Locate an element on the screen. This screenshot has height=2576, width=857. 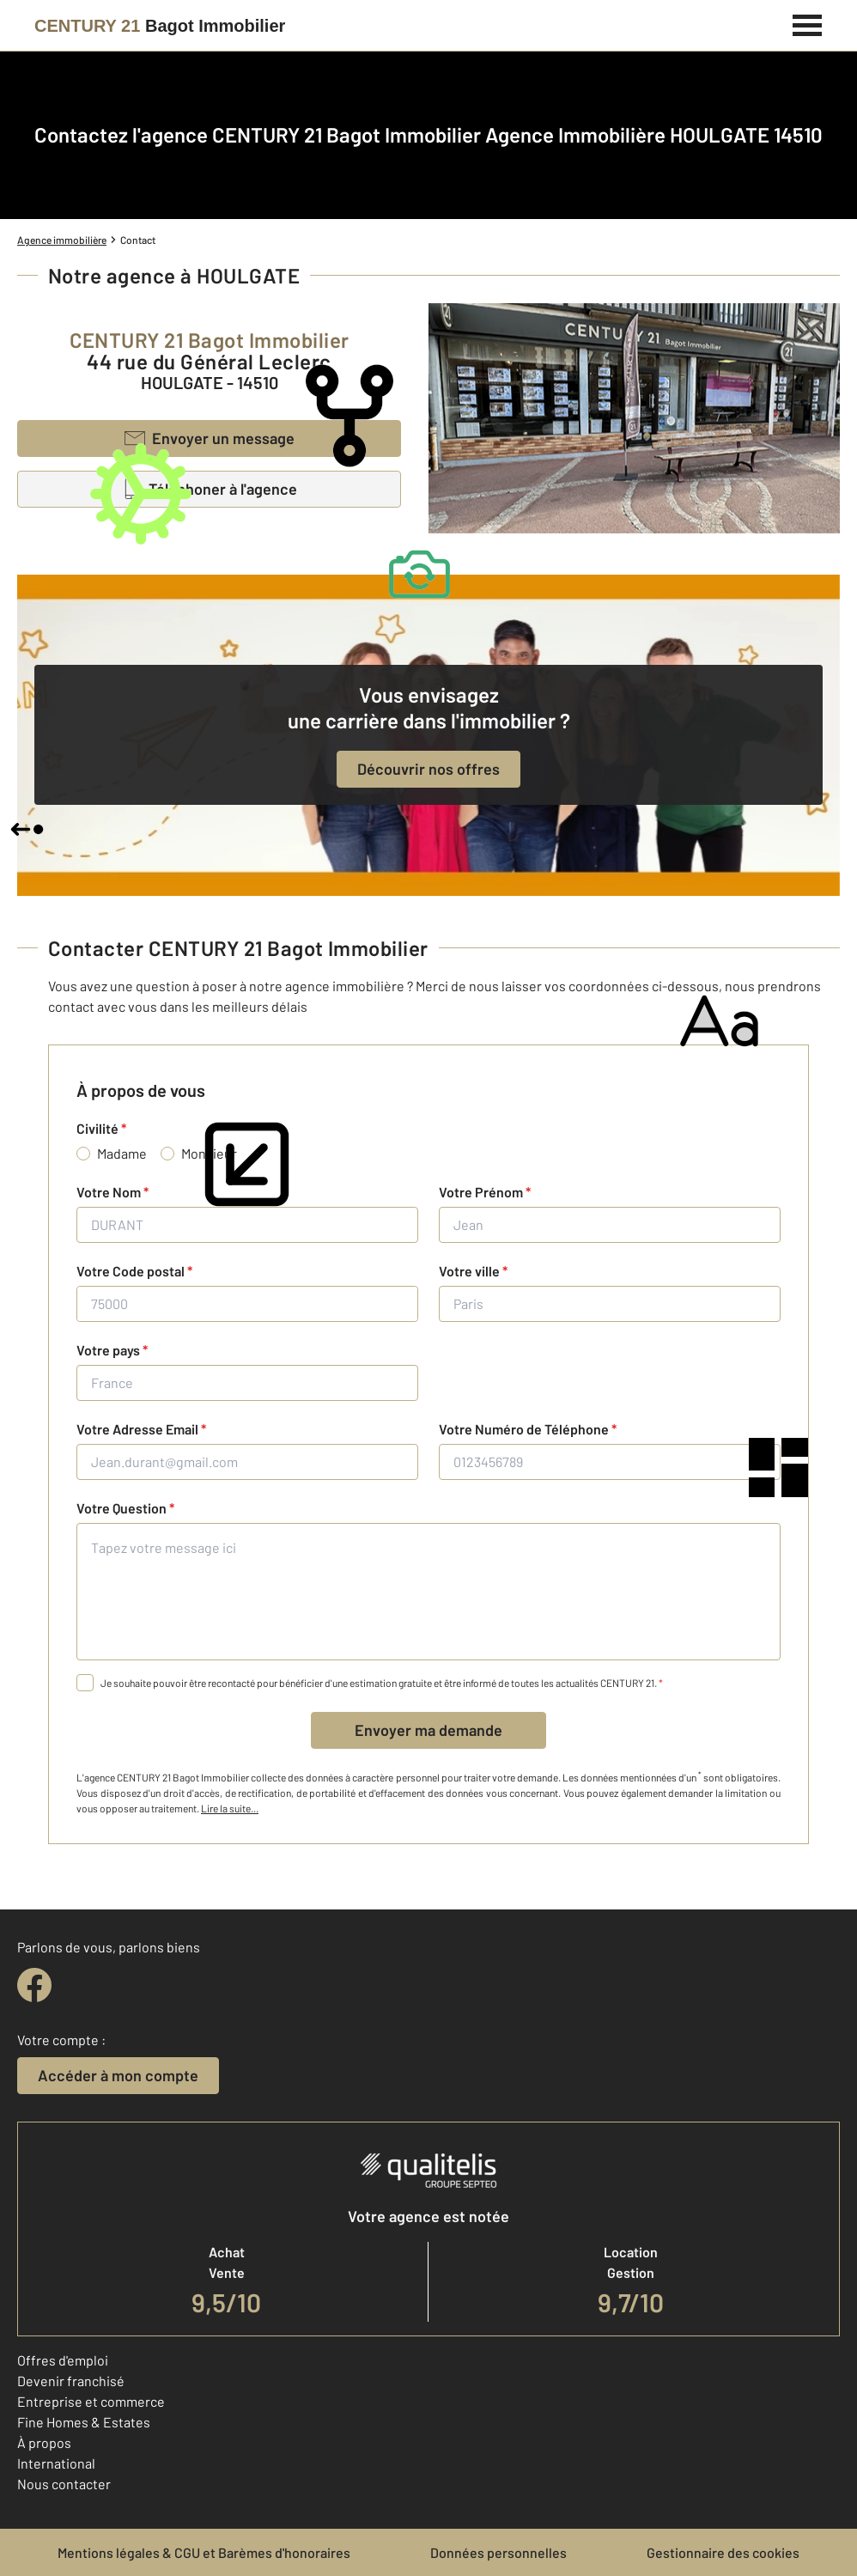
access settings or preferences is located at coordinates (141, 494).